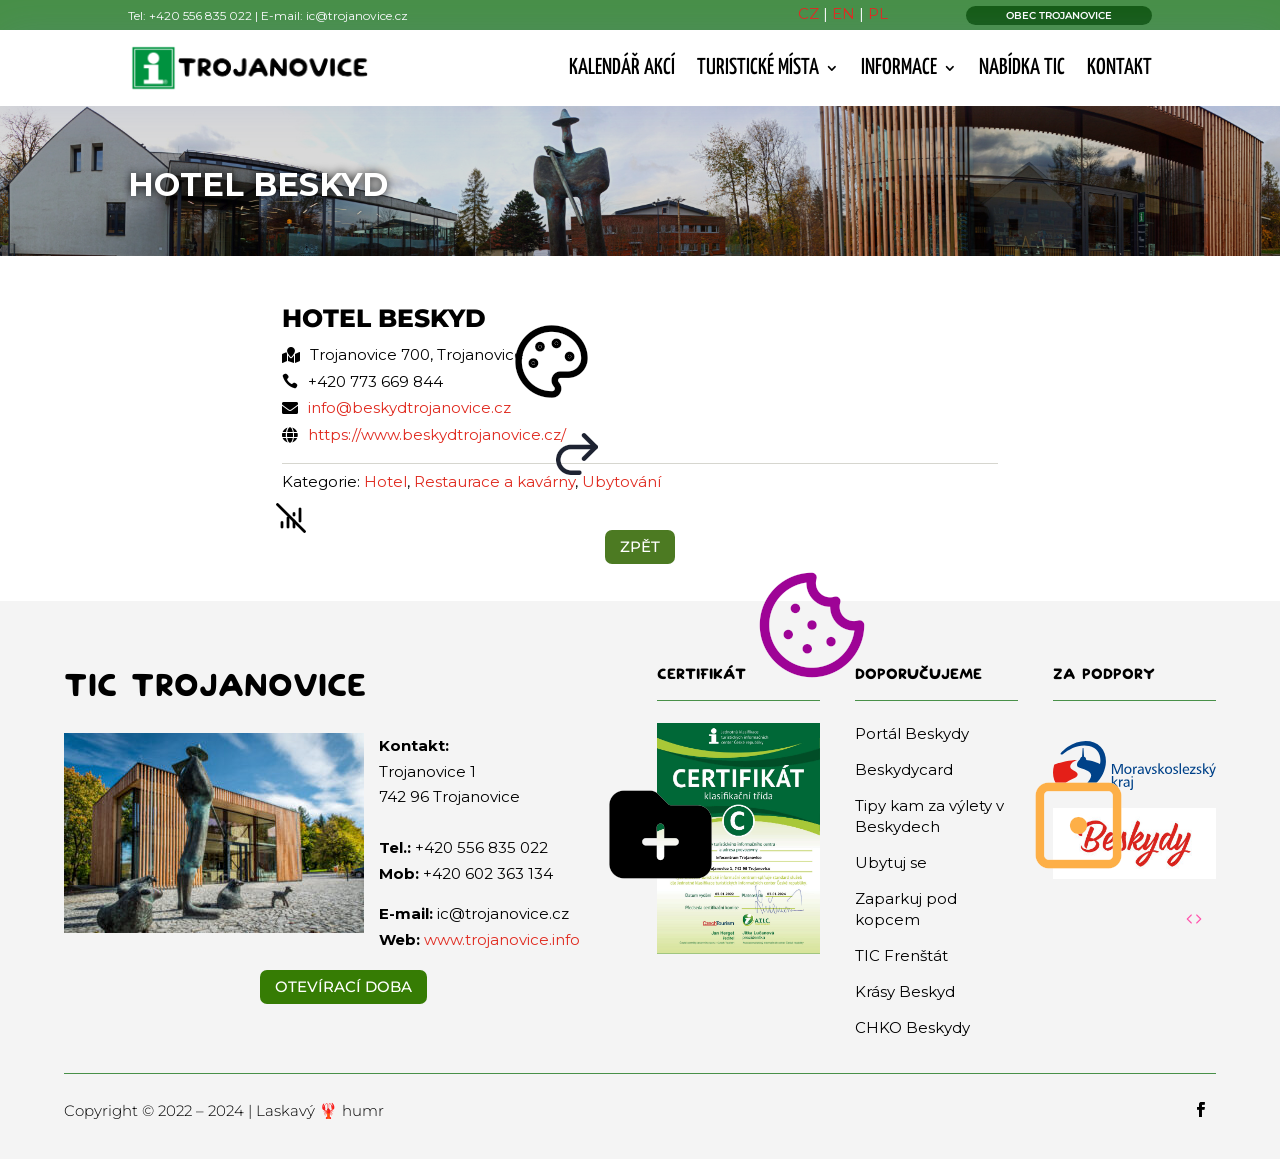  What do you see at coordinates (812, 625) in the screenshot?
I see `manage cookie preferences` at bounding box center [812, 625].